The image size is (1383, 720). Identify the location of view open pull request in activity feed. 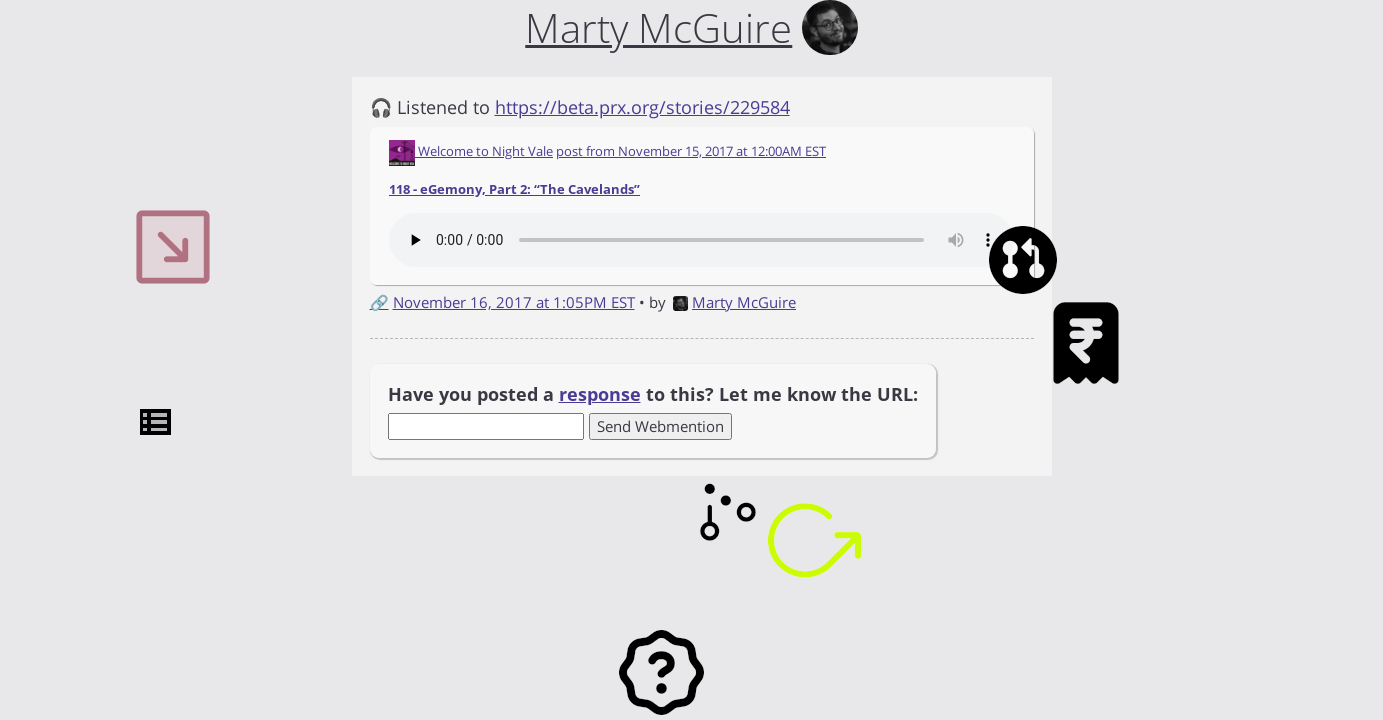
(1023, 260).